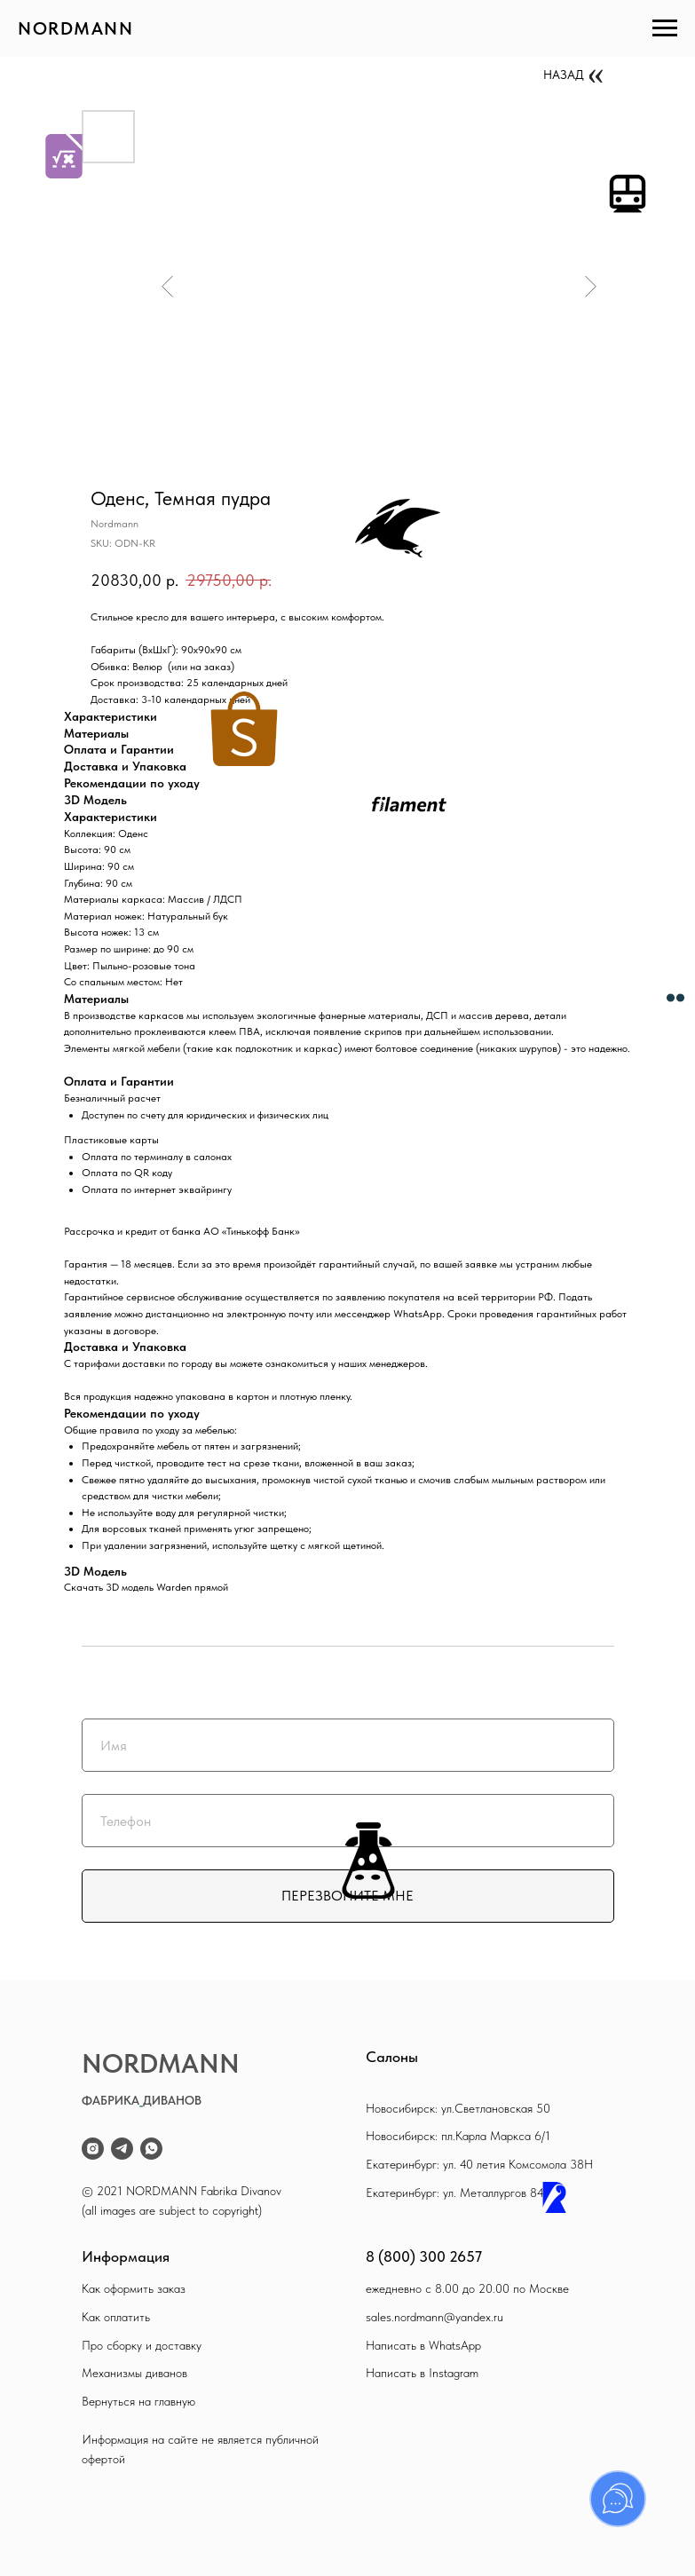 The image size is (695, 2576). What do you see at coordinates (368, 1861) in the screenshot?
I see `i18next internationalization library logo` at bounding box center [368, 1861].